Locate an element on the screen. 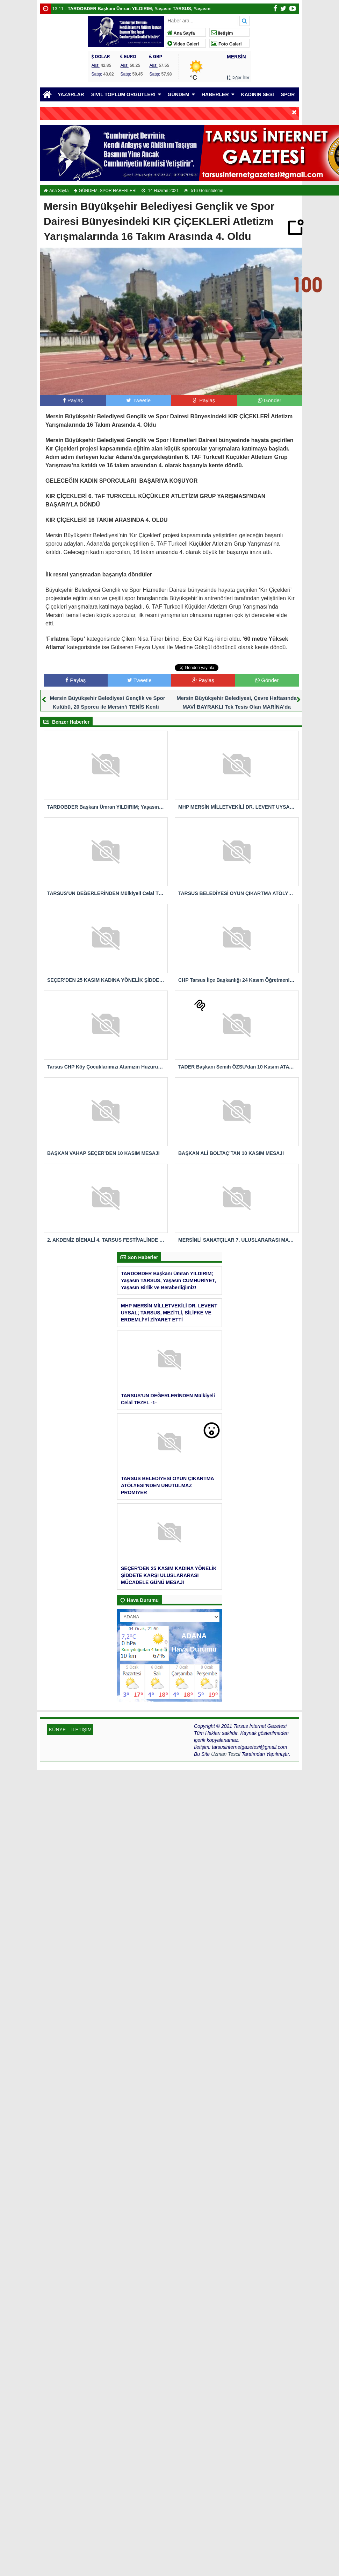 Image resolution: width=339 pixels, height=2576 pixels. view notifications is located at coordinates (295, 227).